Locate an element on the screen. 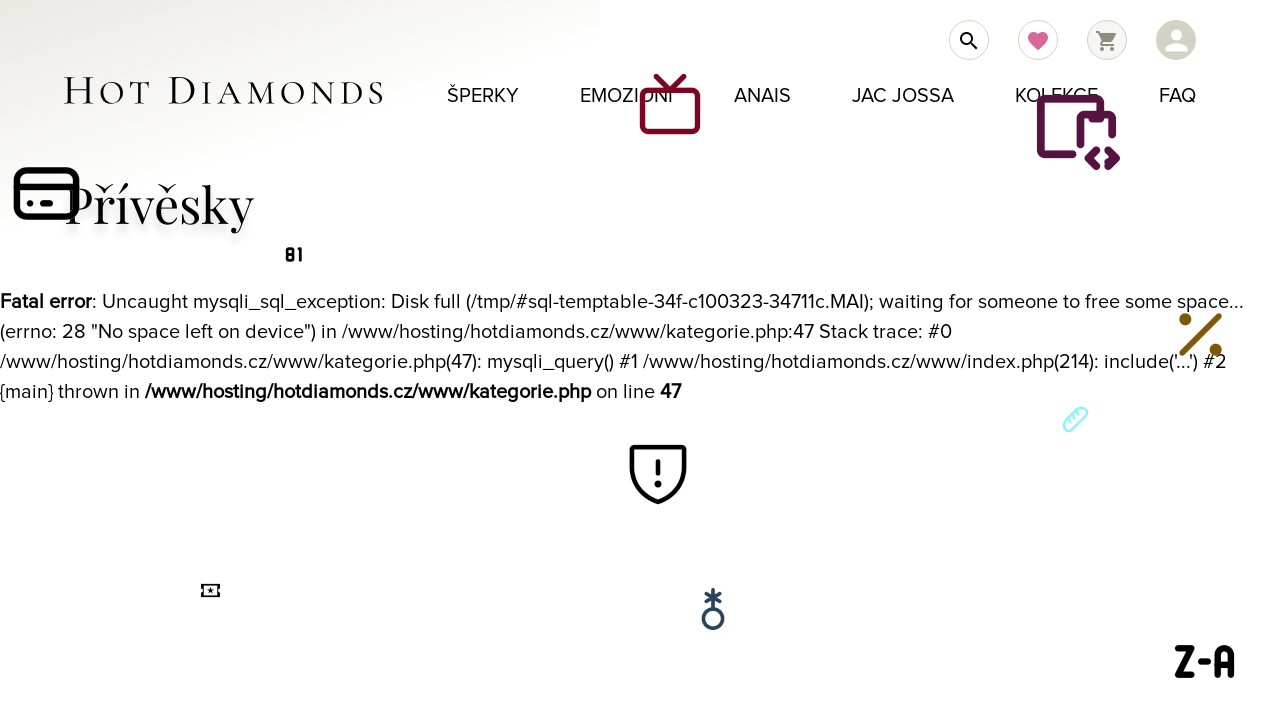  browse bakery or bread products is located at coordinates (1075, 419).